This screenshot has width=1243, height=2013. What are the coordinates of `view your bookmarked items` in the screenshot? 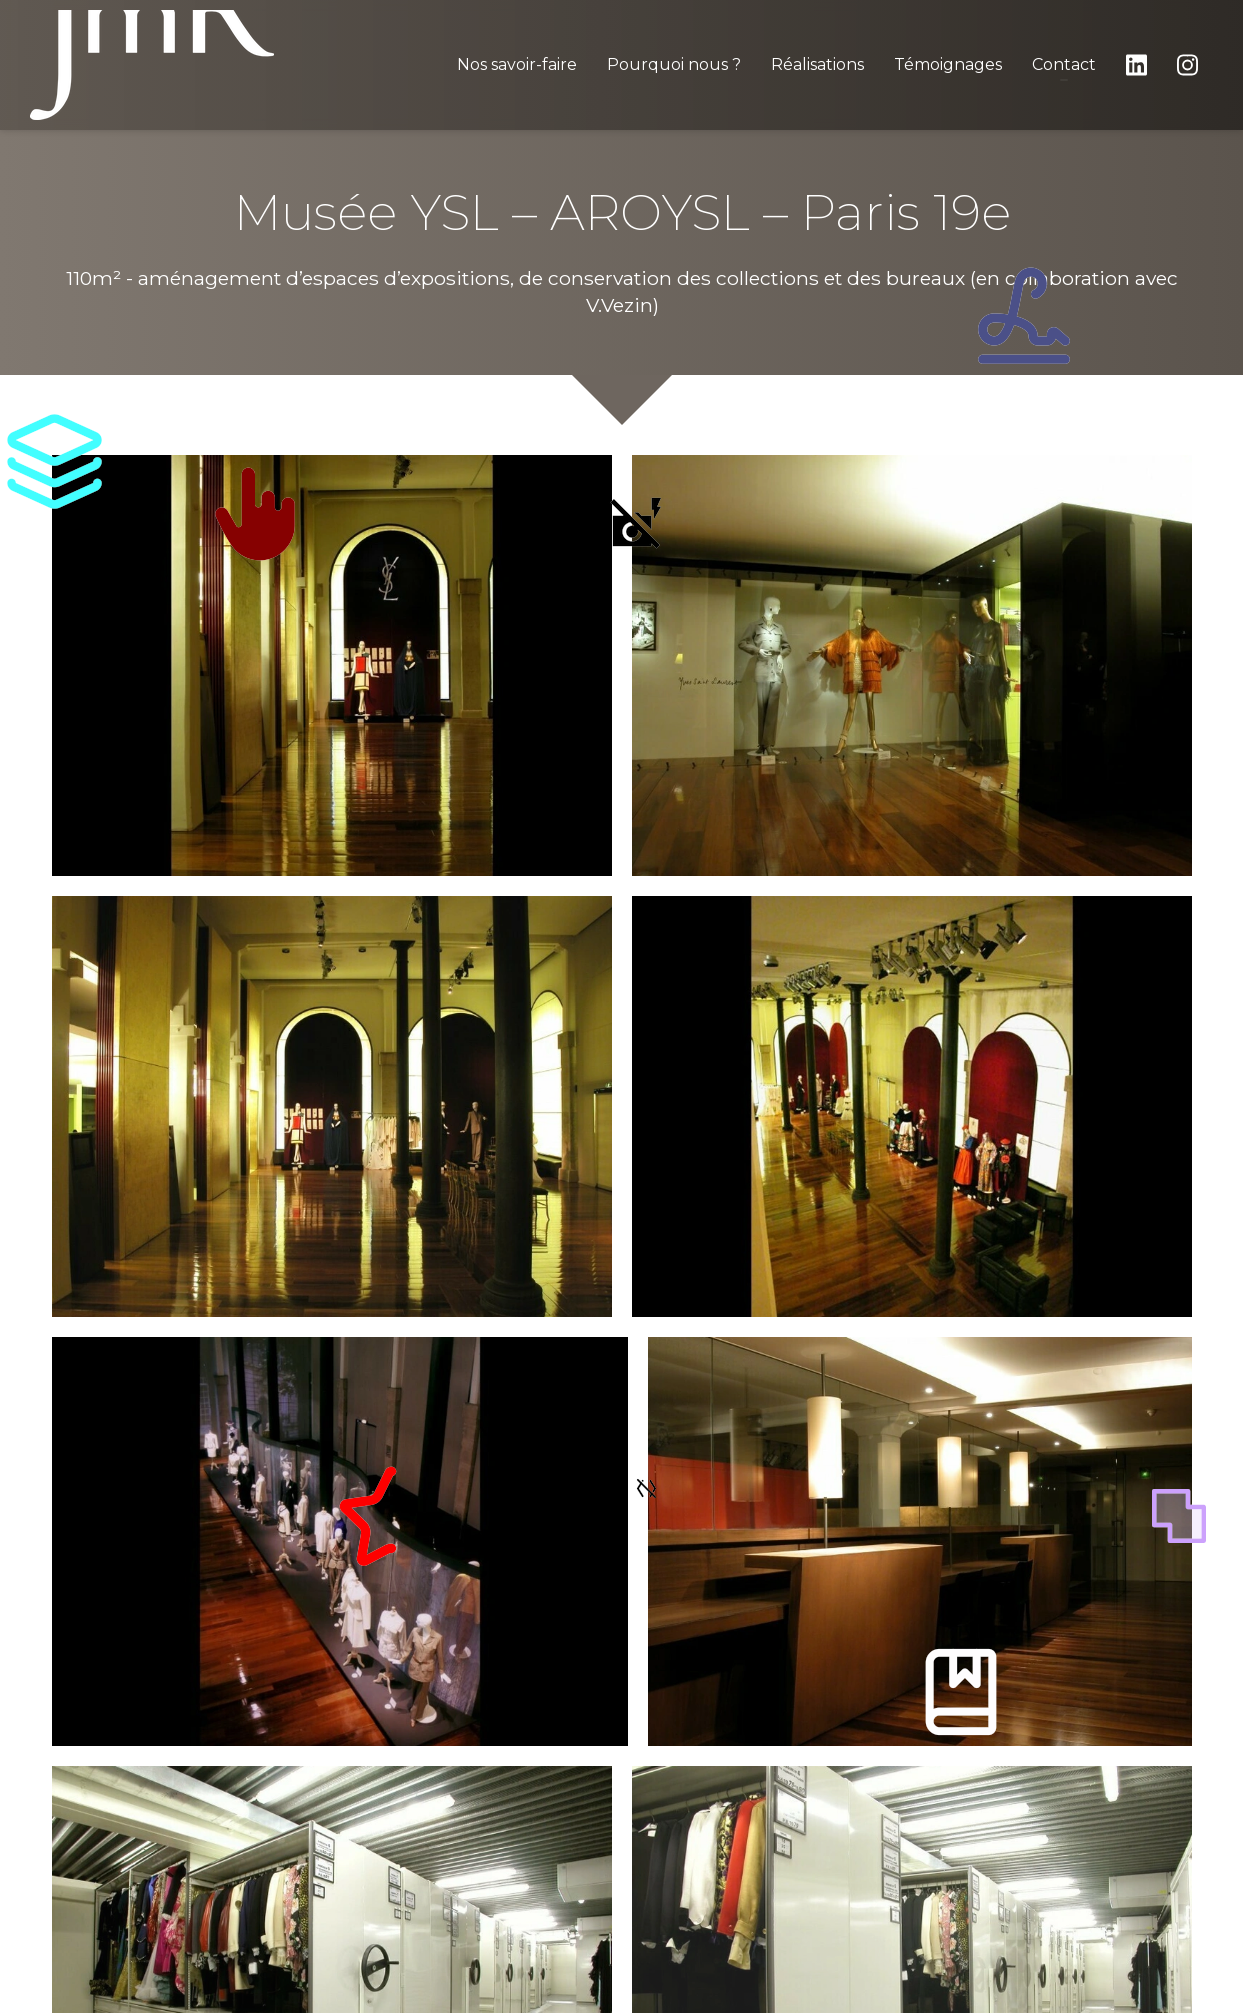 It's located at (961, 1692).